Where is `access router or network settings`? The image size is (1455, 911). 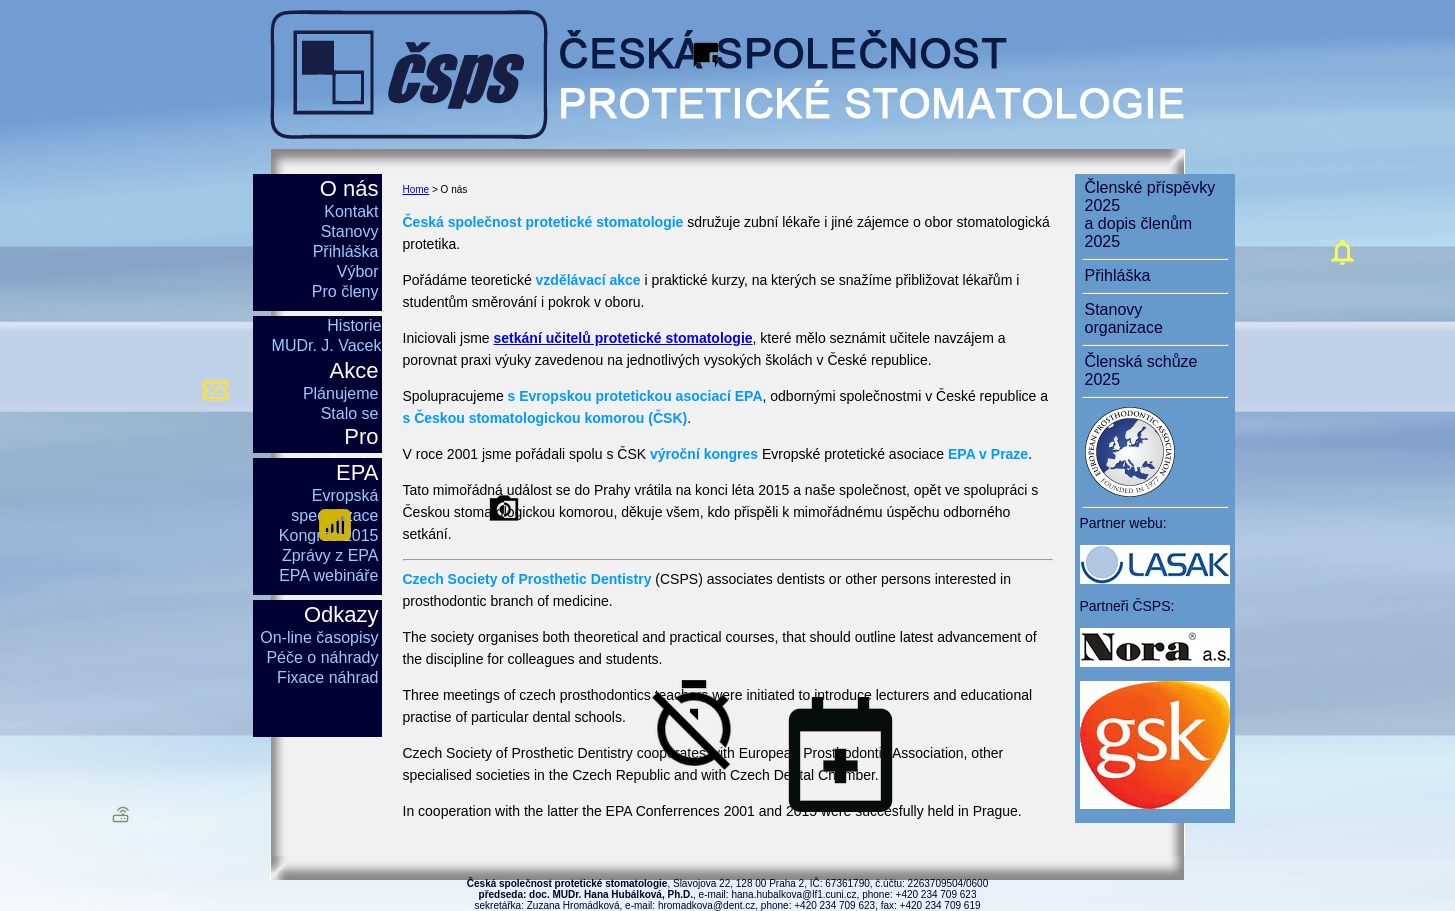
access router or network settings is located at coordinates (120, 814).